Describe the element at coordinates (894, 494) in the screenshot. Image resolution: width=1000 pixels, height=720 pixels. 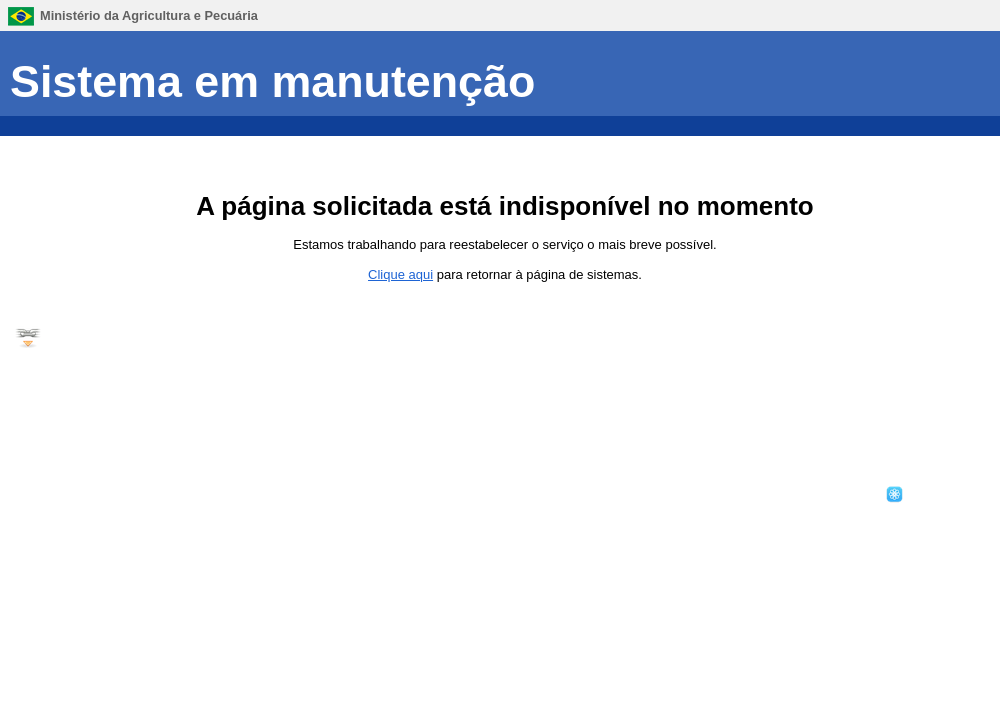
I see `open desktop wallpaper settings` at that location.